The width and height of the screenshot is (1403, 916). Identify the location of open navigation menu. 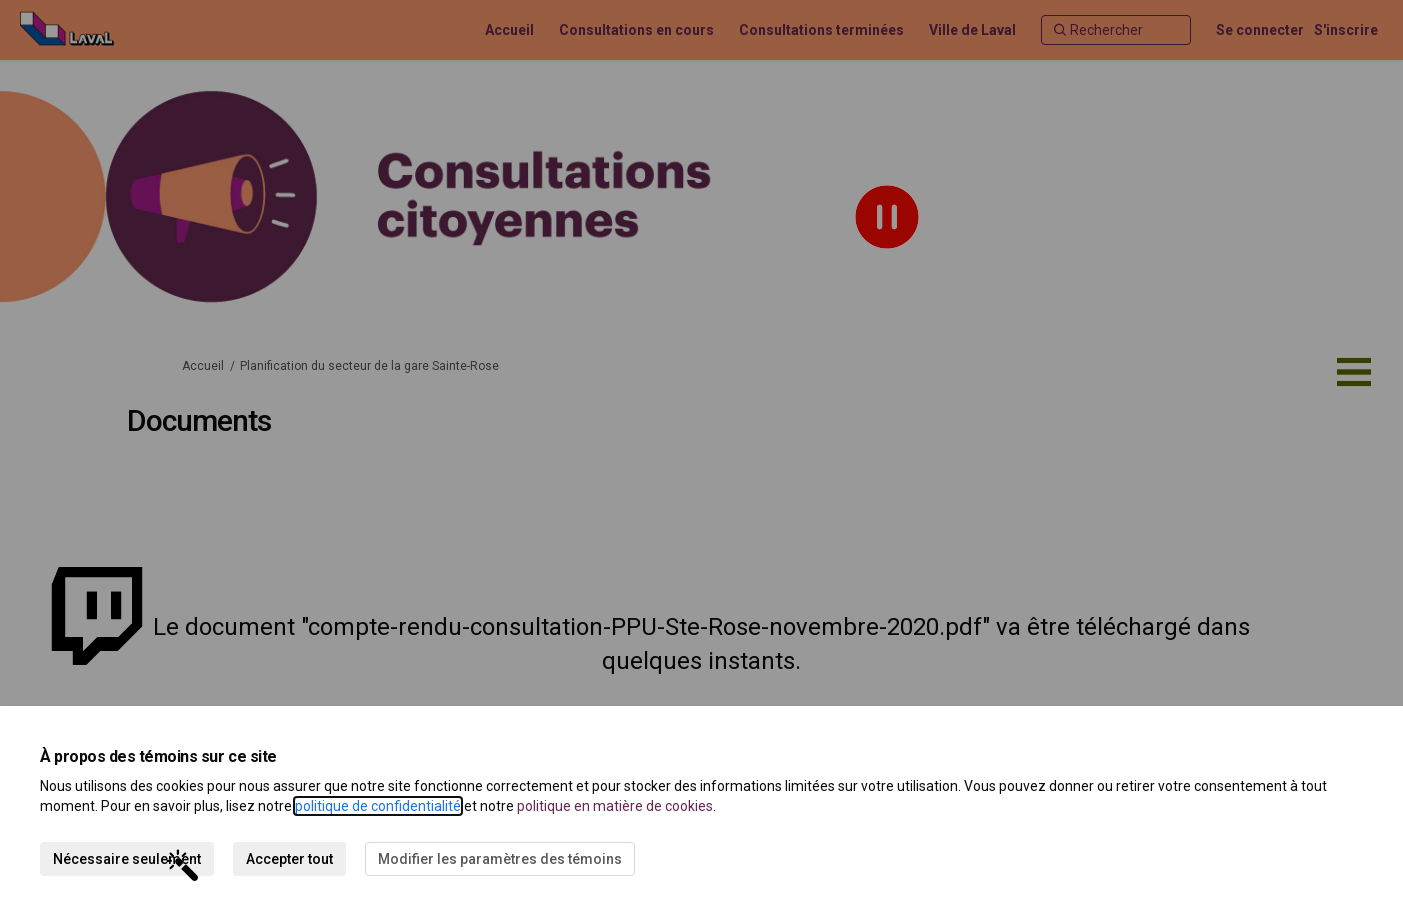
(1354, 372).